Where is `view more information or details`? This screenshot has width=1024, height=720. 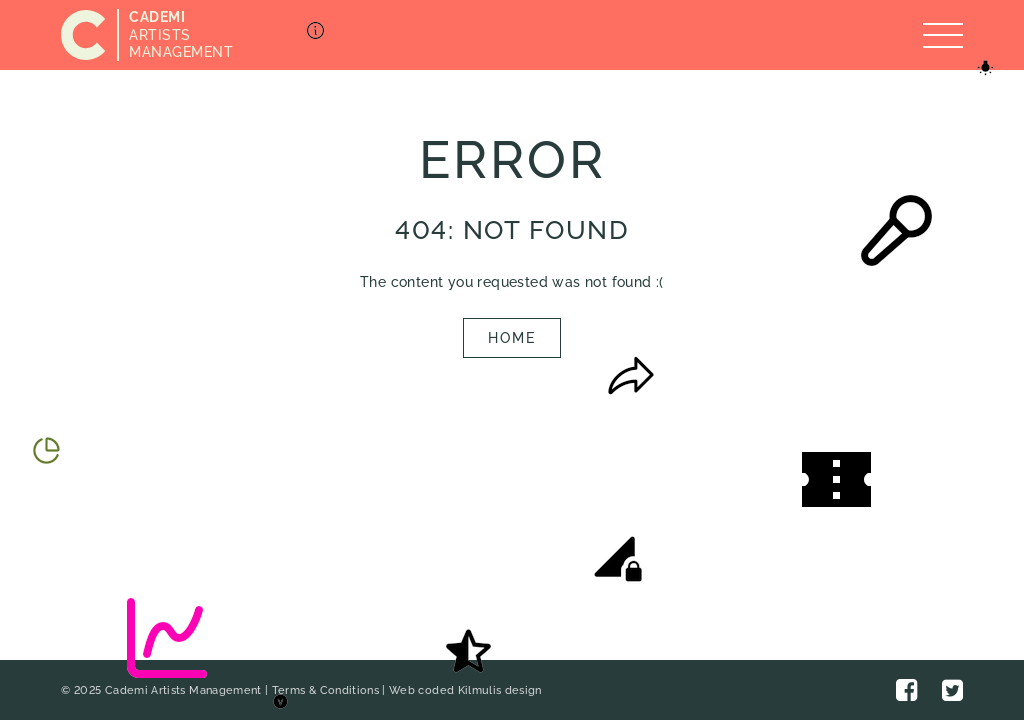
view more information or details is located at coordinates (315, 30).